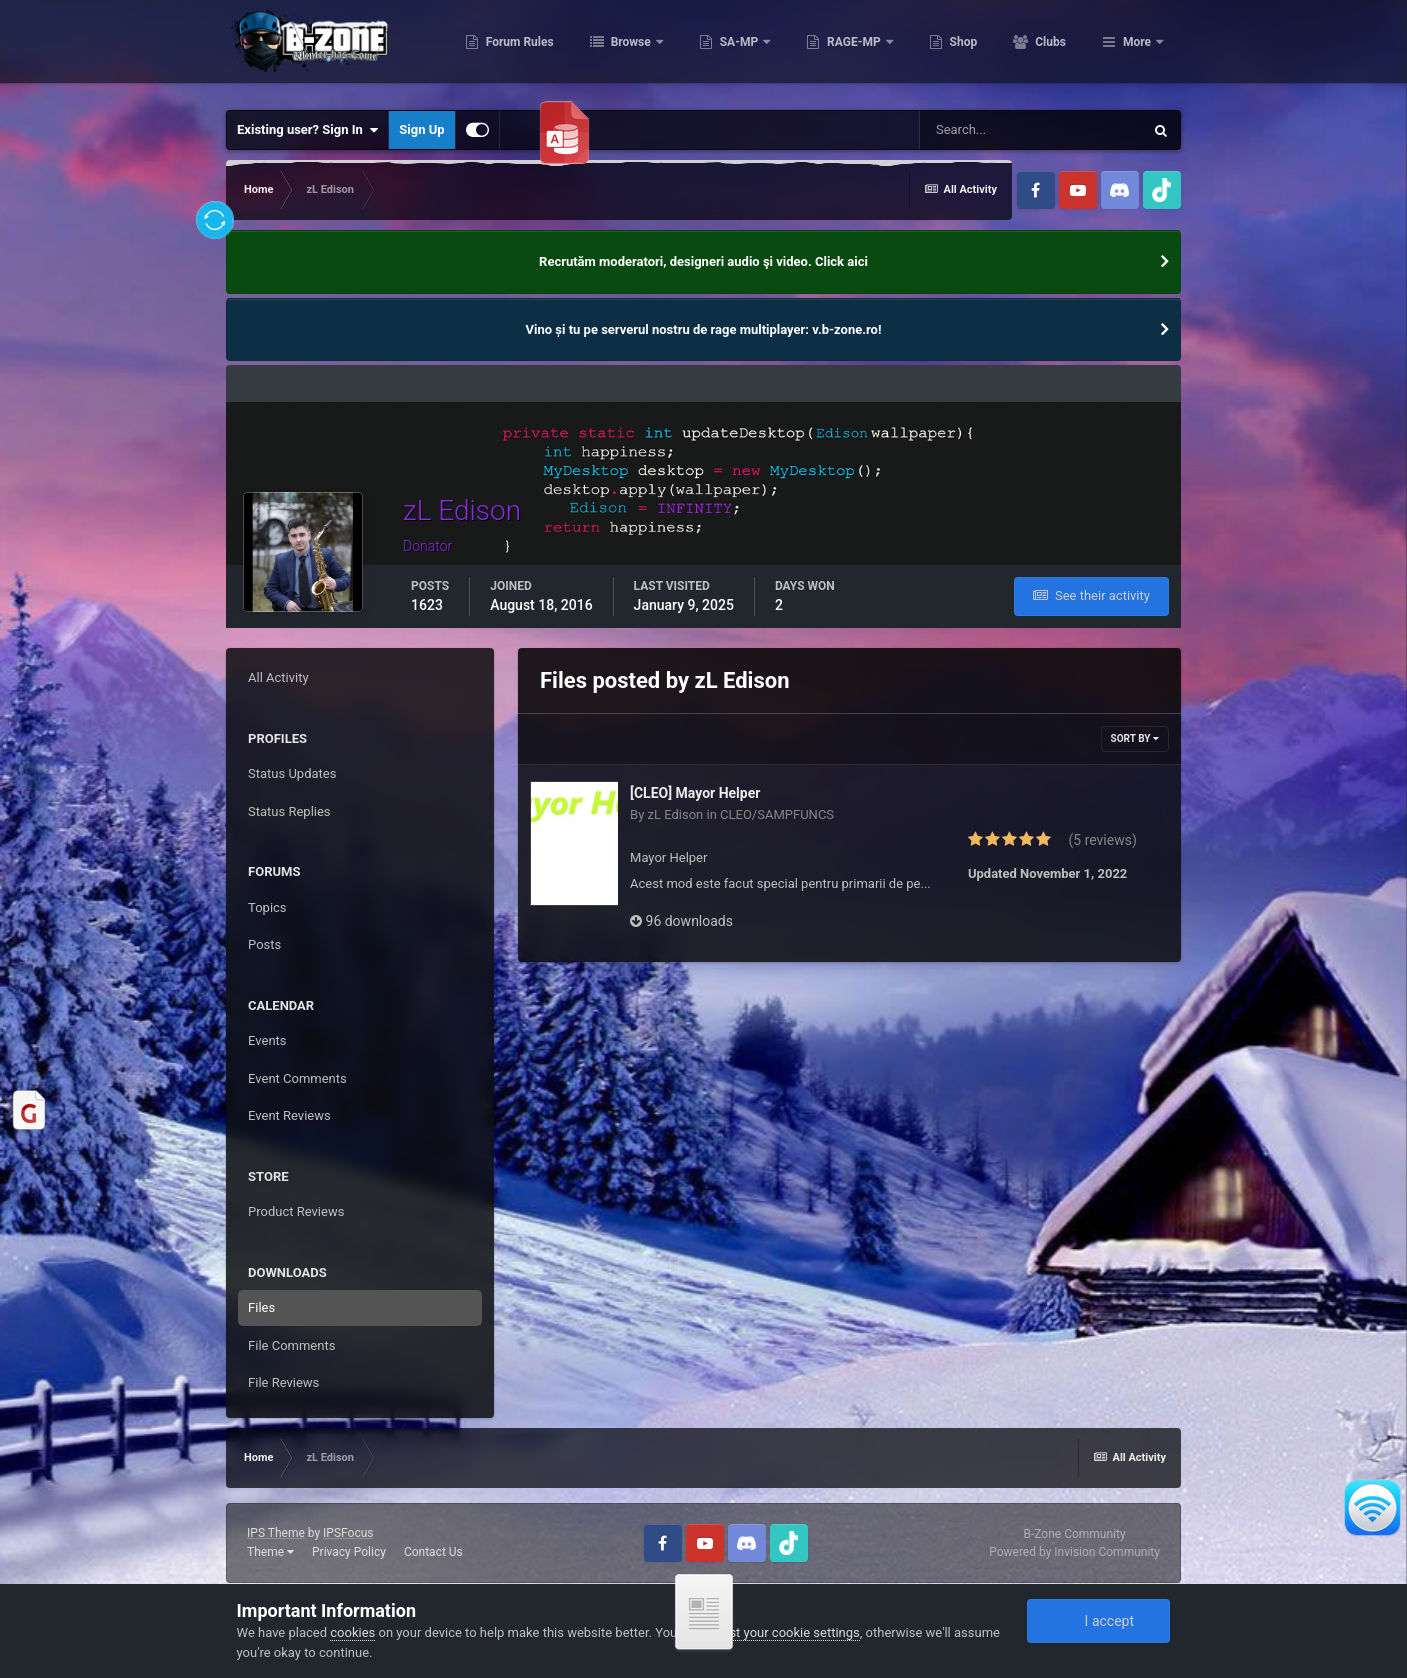 This screenshot has width=1407, height=1678. I want to click on microsoft access database file, so click(564, 132).